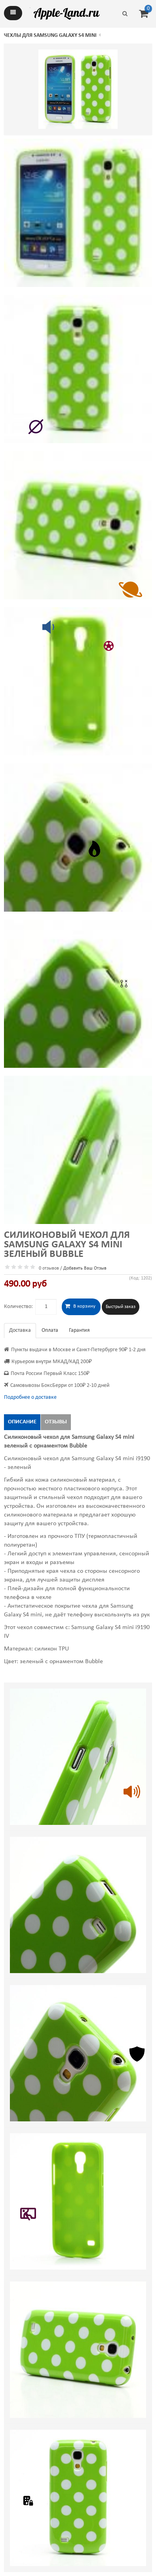  I want to click on emergency exit or escape route, so click(28, 2214).